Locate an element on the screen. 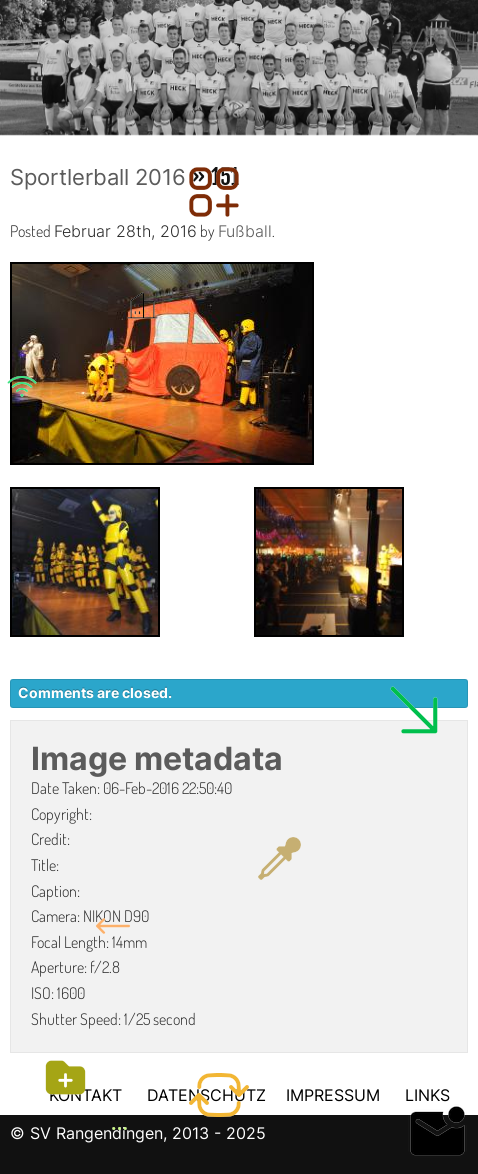 The image size is (478, 1174). go back to the previous page is located at coordinates (113, 926).